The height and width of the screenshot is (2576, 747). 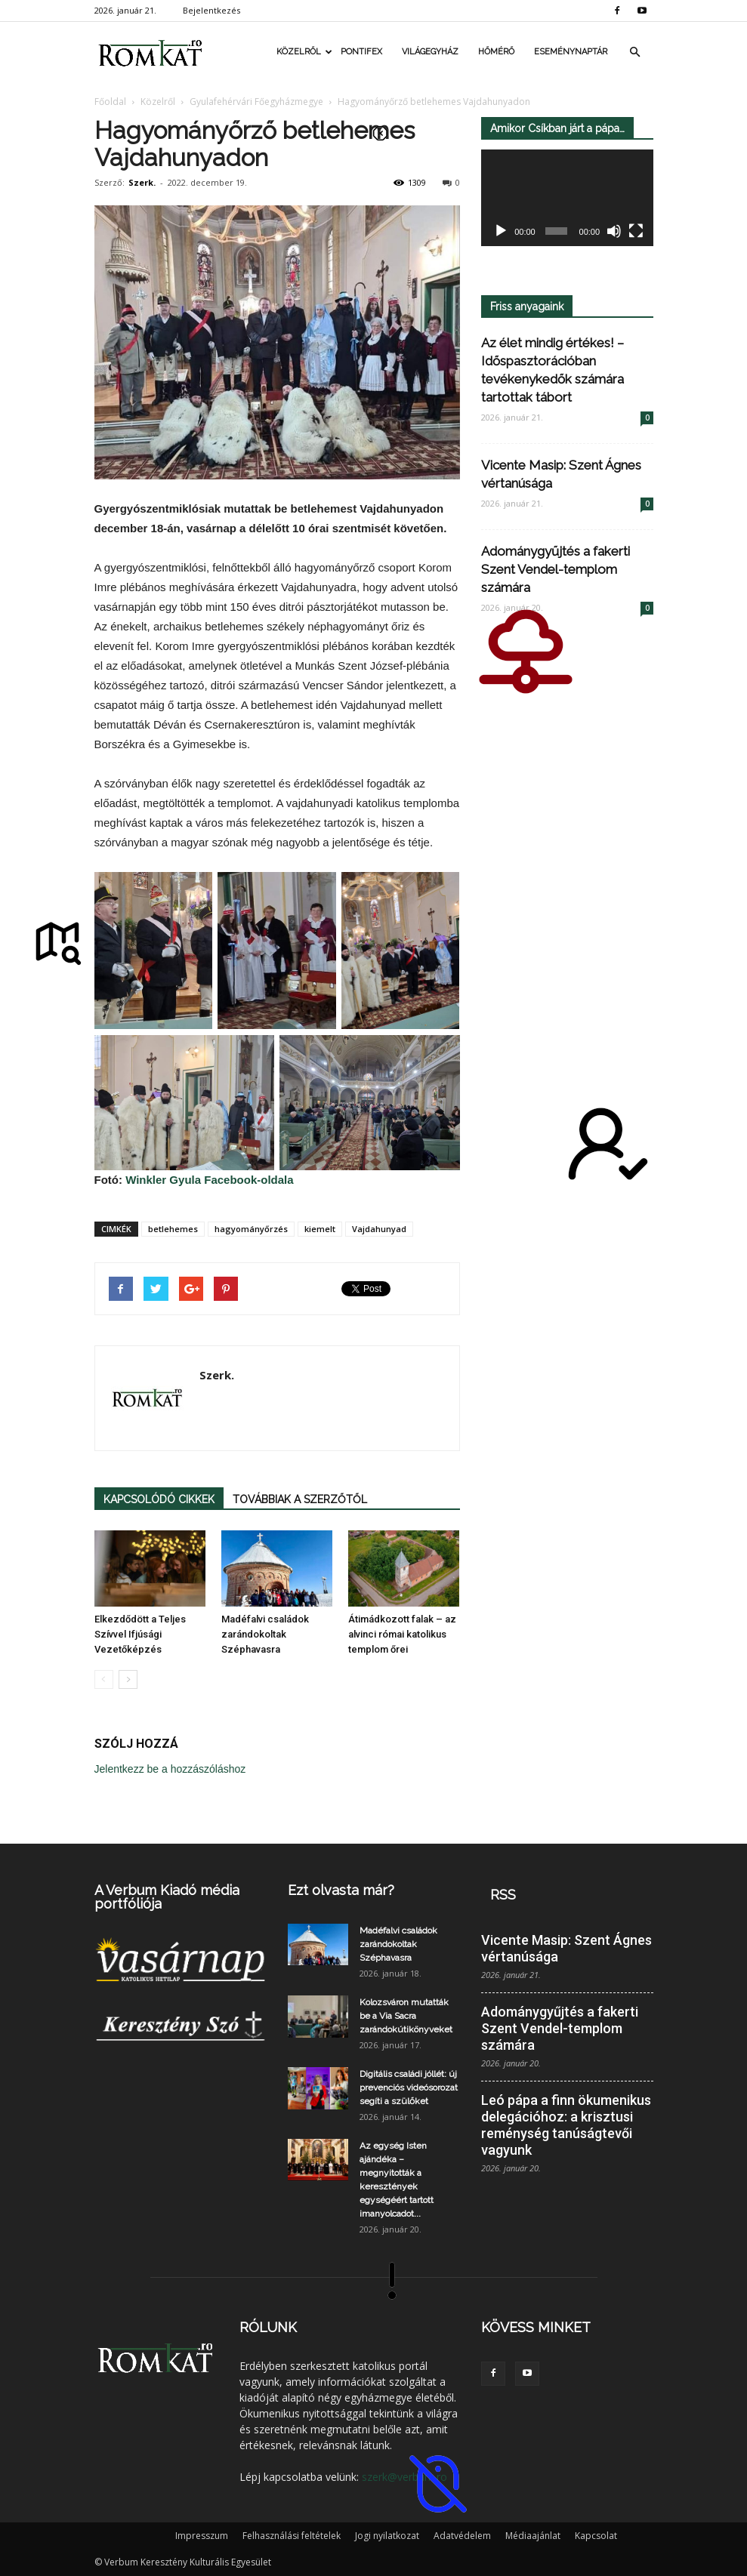 What do you see at coordinates (57, 941) in the screenshot?
I see `search for a location on the map` at bounding box center [57, 941].